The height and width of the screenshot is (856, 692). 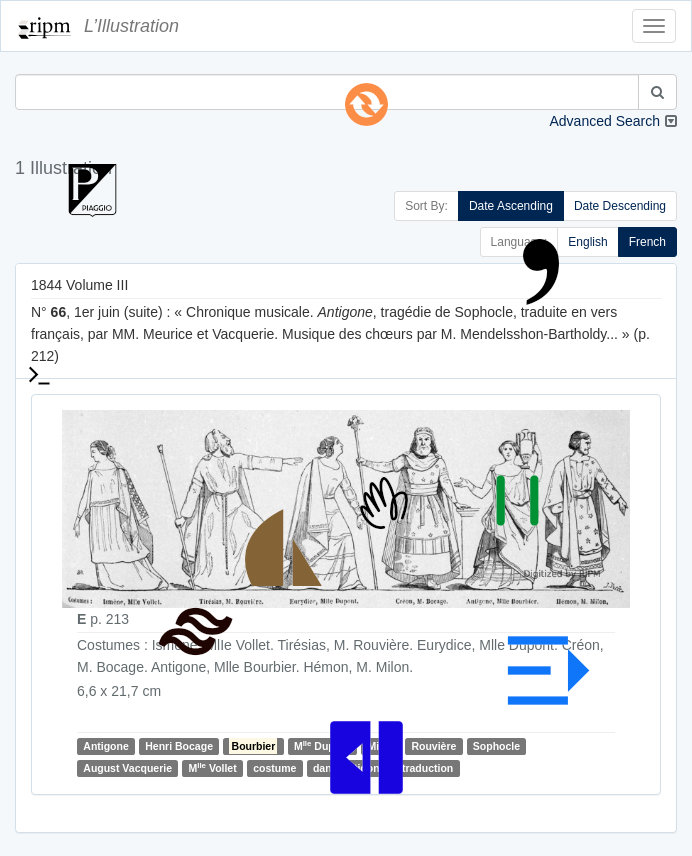 I want to click on collapse the sidebar panel, so click(x=366, y=757).